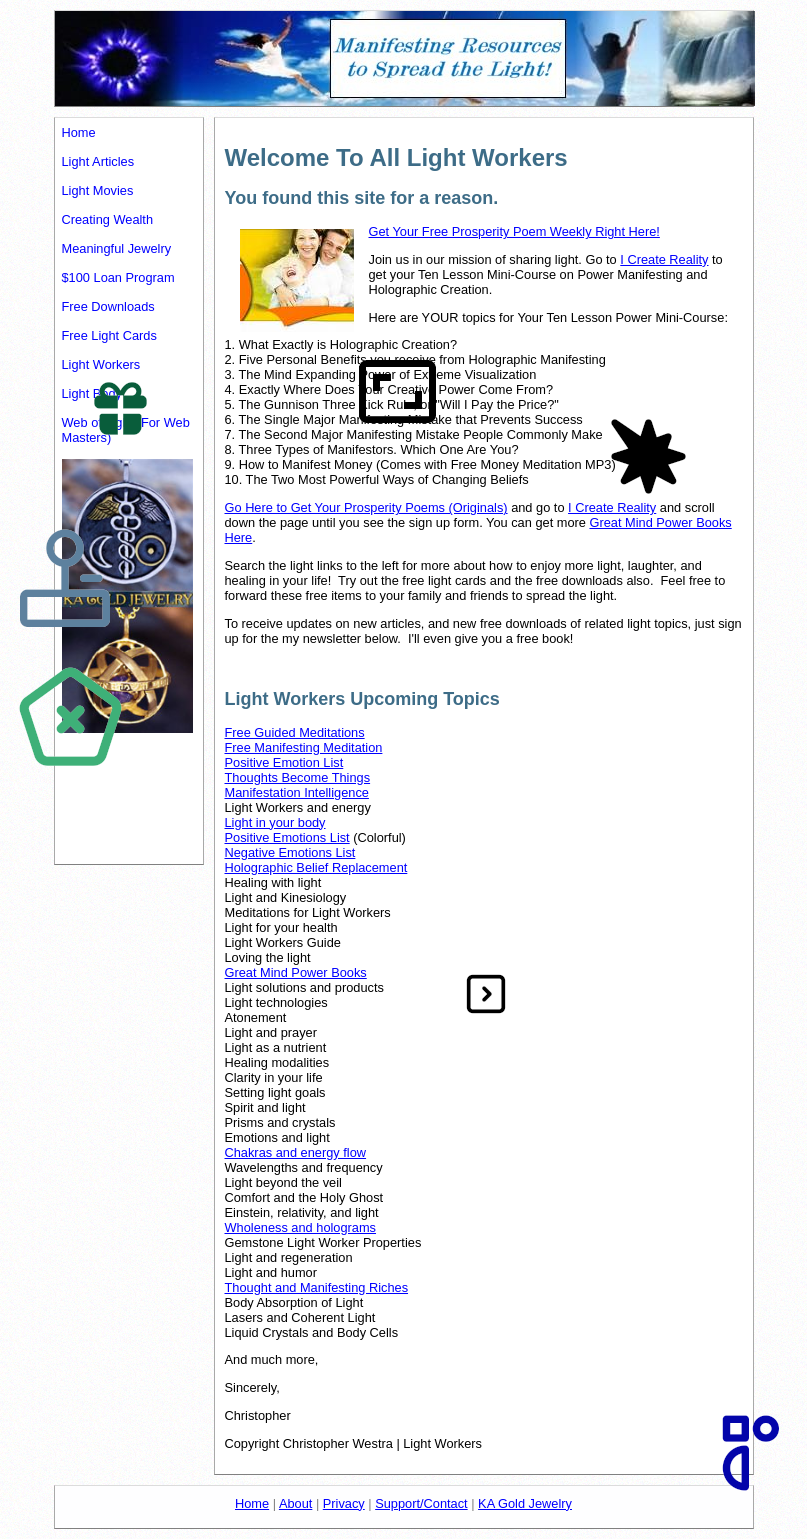  I want to click on navigate to the next item or page, so click(486, 994).